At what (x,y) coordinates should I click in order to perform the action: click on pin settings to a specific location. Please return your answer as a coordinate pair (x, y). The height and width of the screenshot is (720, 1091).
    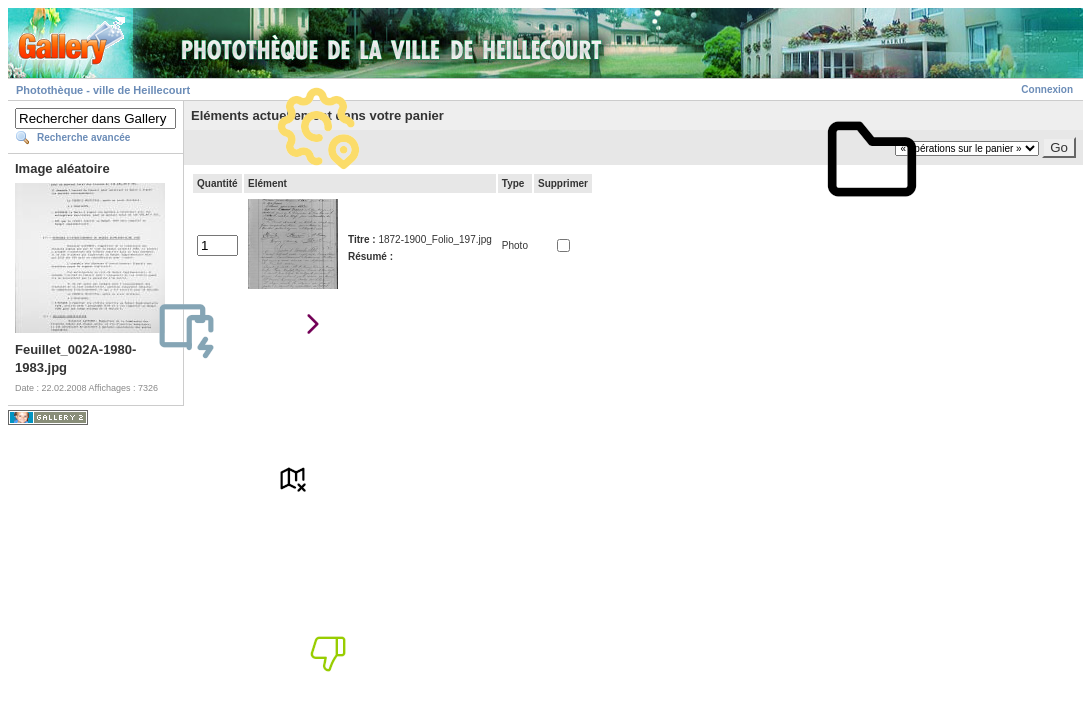
    Looking at the image, I should click on (316, 126).